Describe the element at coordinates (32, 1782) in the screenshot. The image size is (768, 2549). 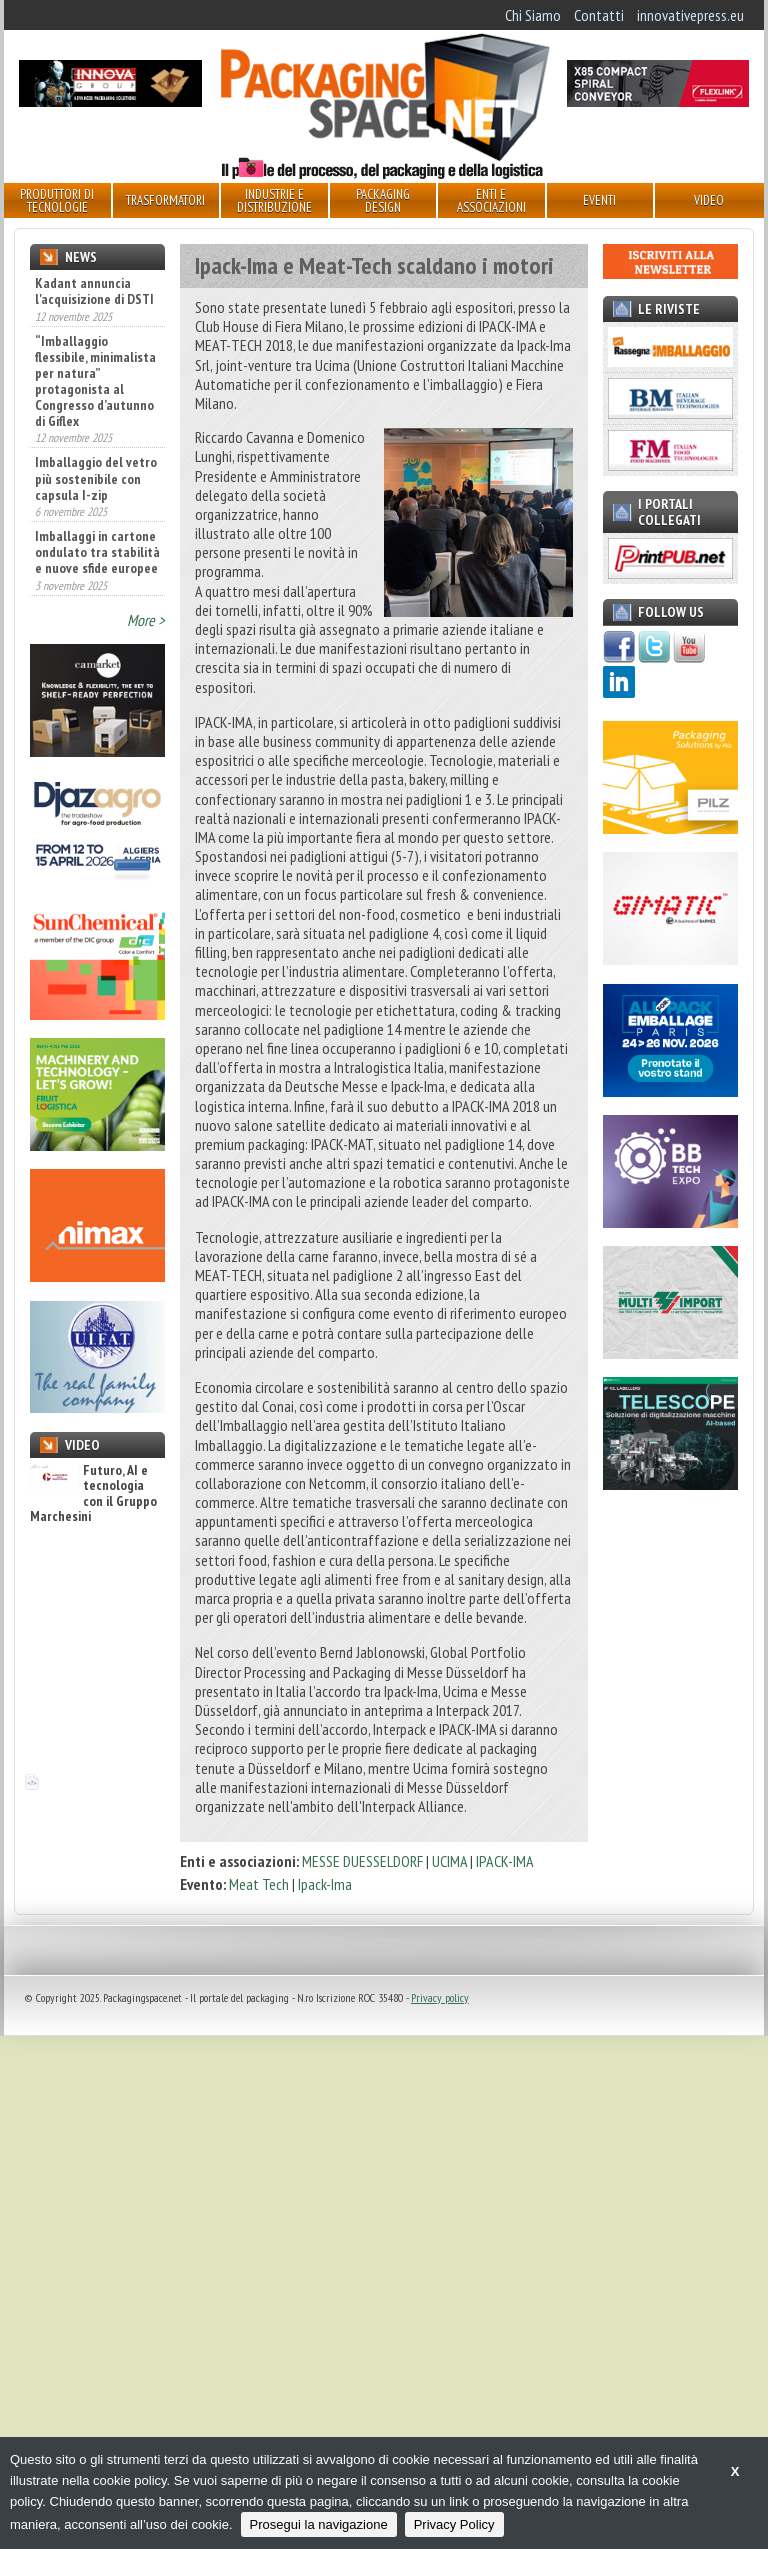
I see `a PHP source code file` at that location.